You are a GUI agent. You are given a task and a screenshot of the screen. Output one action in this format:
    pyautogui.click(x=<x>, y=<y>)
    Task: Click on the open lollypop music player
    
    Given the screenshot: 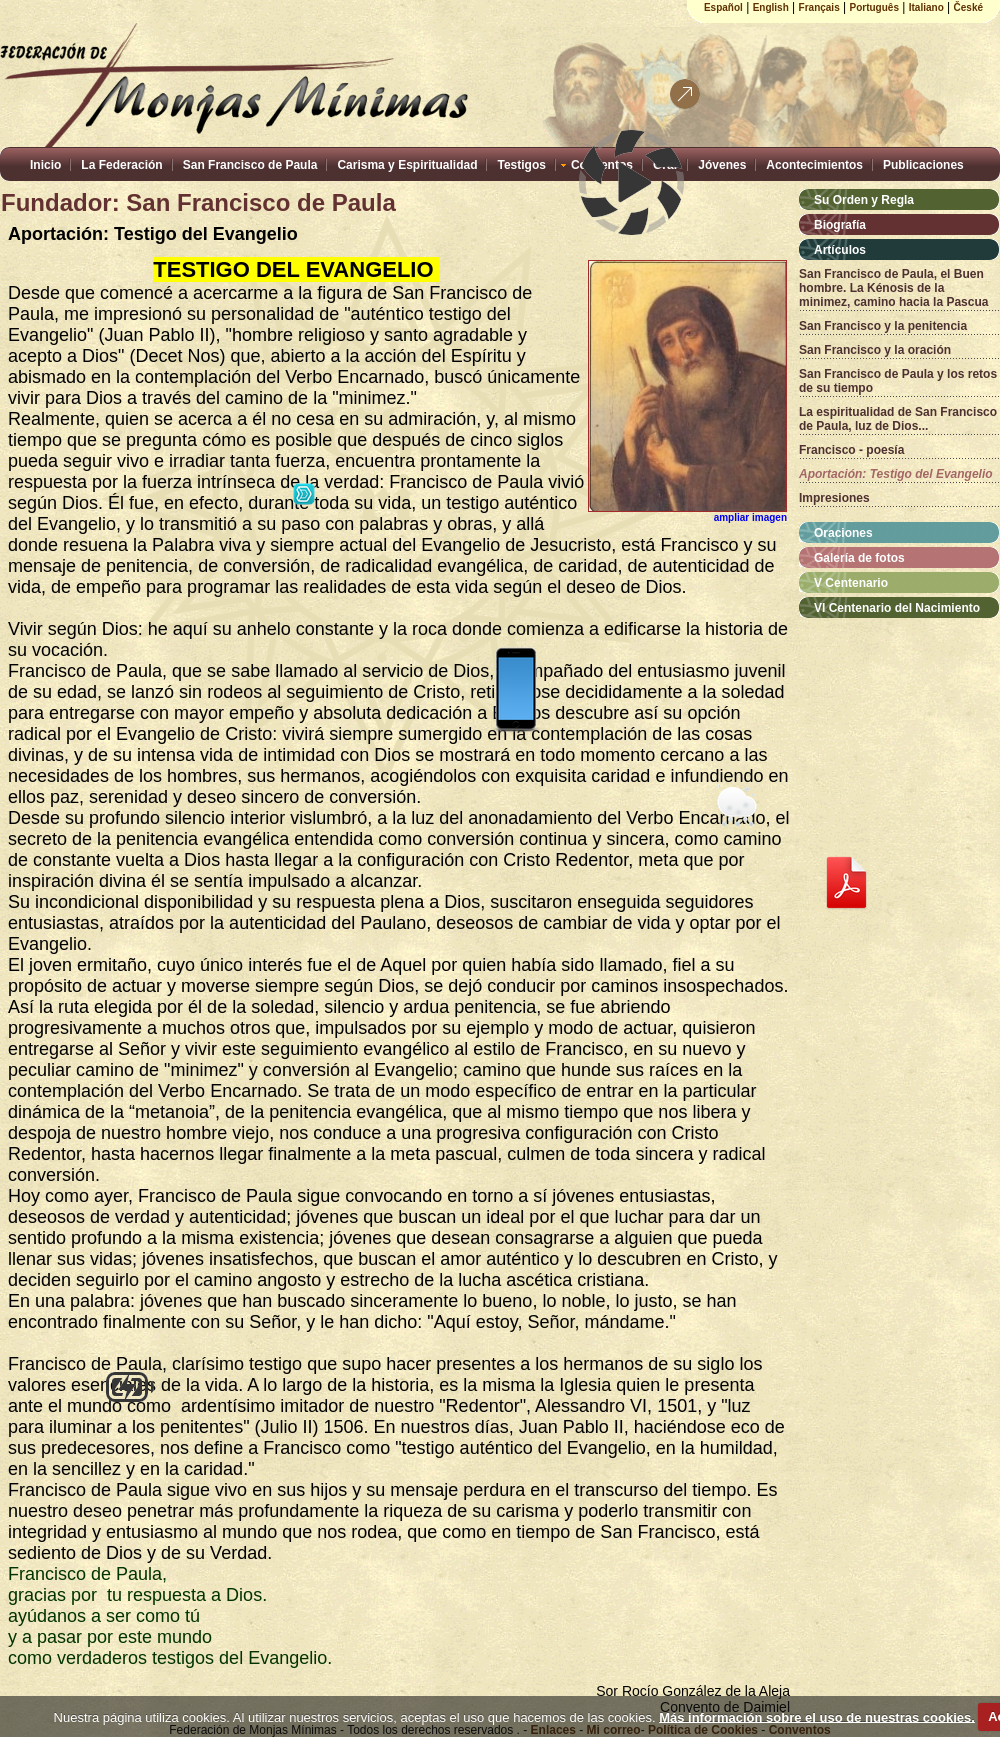 What is the action you would take?
    pyautogui.click(x=631, y=182)
    